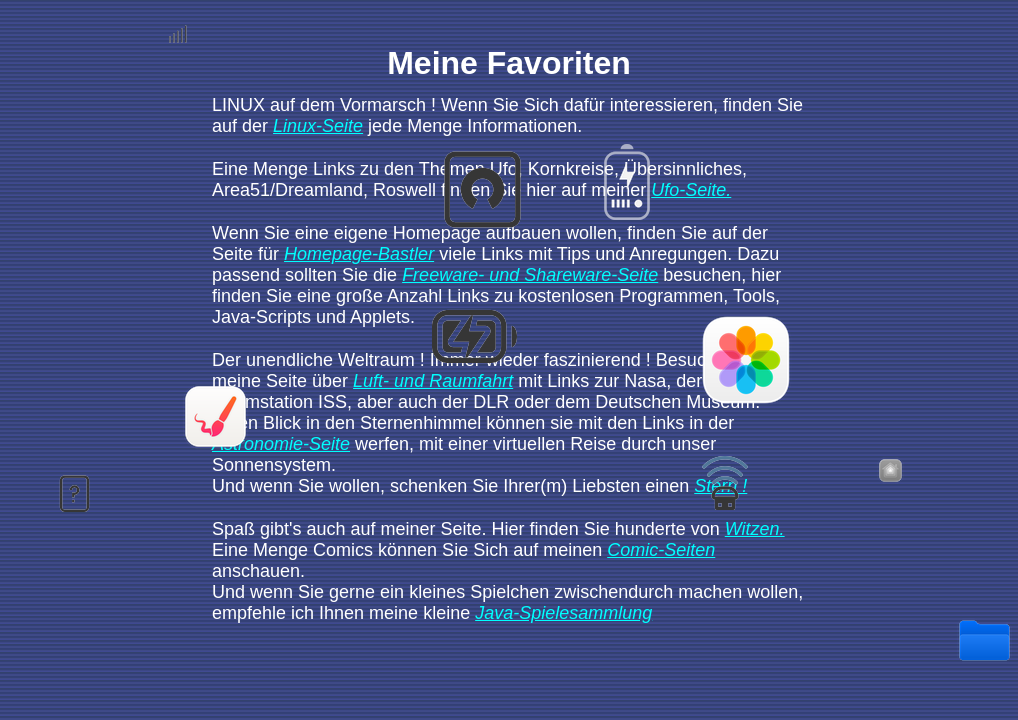 The image size is (1018, 720). What do you see at coordinates (890, 470) in the screenshot?
I see `open the home app` at bounding box center [890, 470].